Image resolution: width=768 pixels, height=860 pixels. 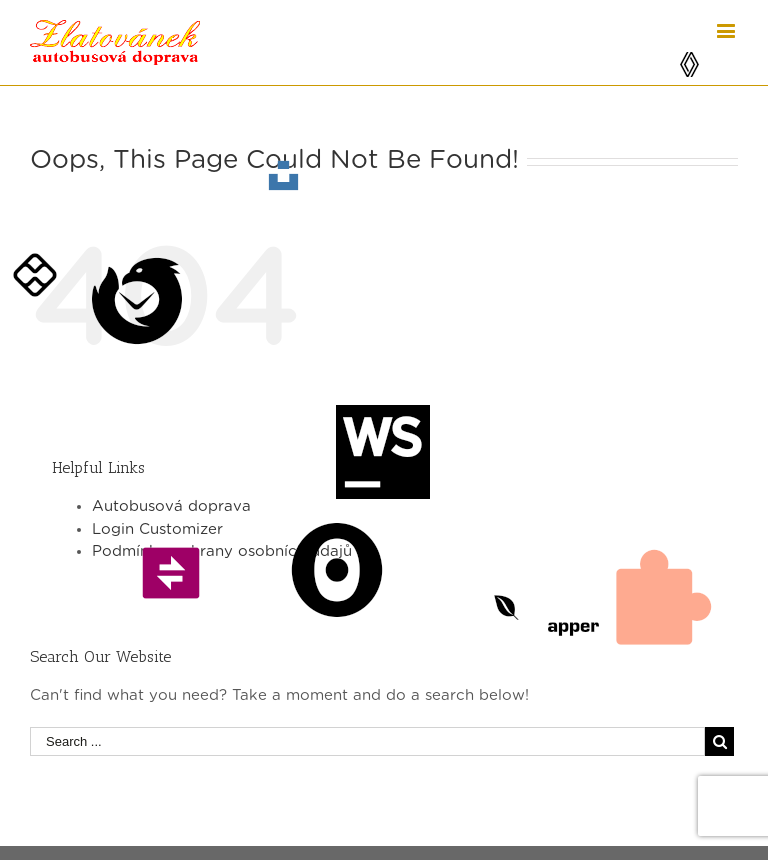 What do you see at coordinates (137, 301) in the screenshot?
I see `open Mozilla Thunderbird email client` at bounding box center [137, 301].